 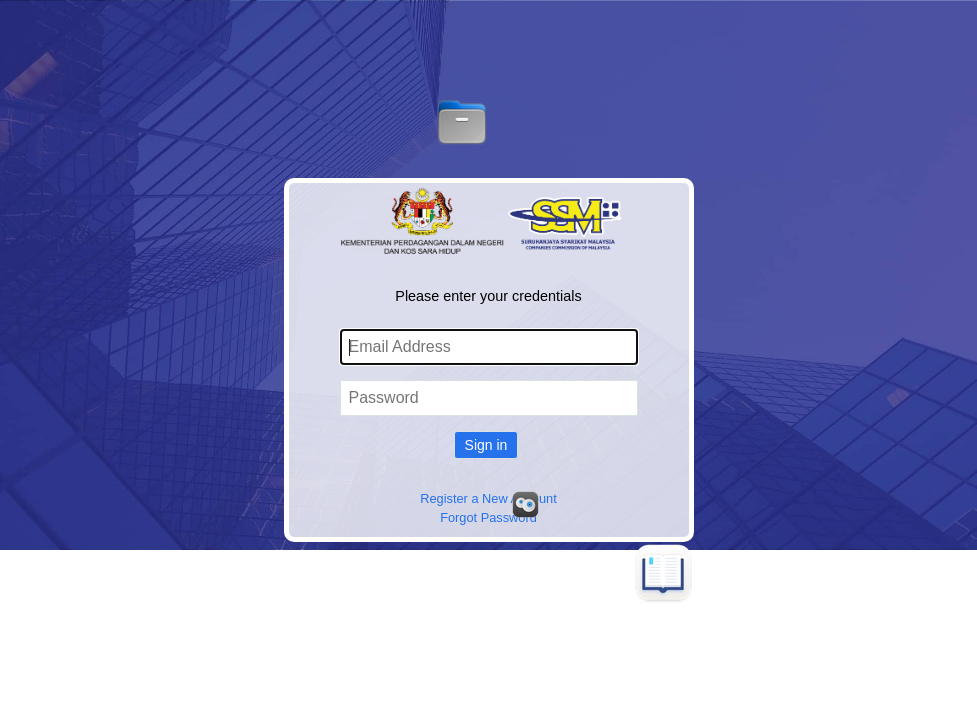 What do you see at coordinates (525, 504) in the screenshot?
I see `open xfce4 eyes desktop widget` at bounding box center [525, 504].